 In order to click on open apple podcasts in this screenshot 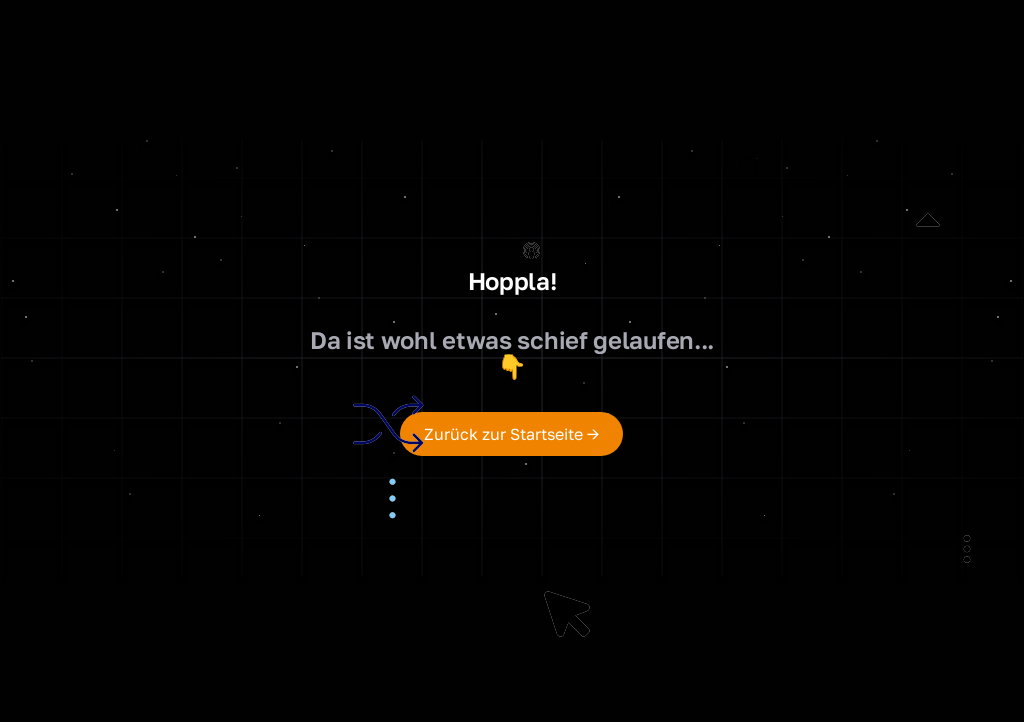, I will do `click(531, 250)`.